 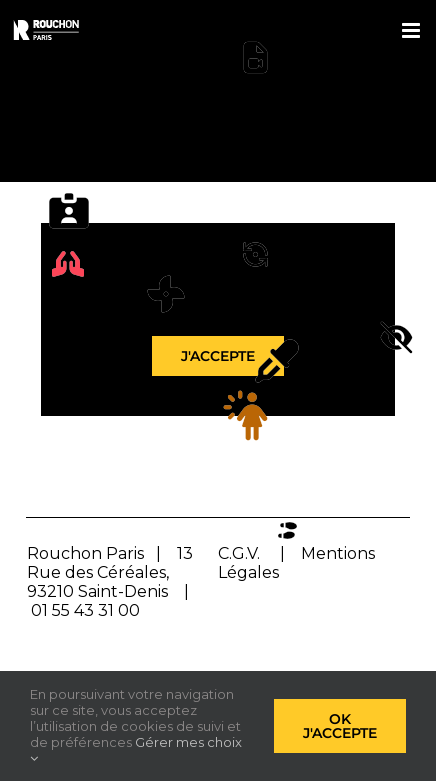 I want to click on refresh or sync with status indicator, so click(x=255, y=254).